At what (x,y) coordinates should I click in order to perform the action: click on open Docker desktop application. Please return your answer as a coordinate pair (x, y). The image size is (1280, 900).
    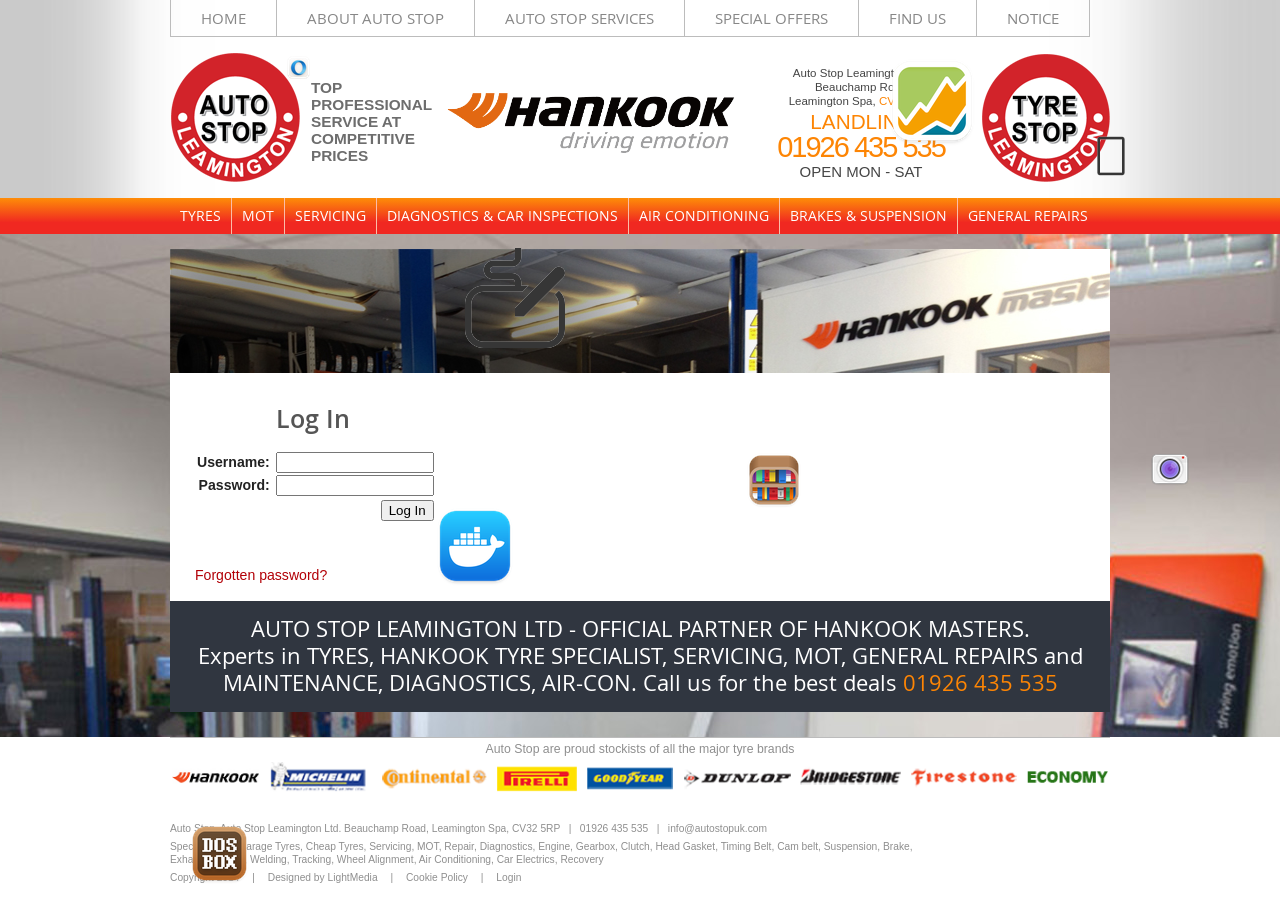
    Looking at the image, I should click on (475, 546).